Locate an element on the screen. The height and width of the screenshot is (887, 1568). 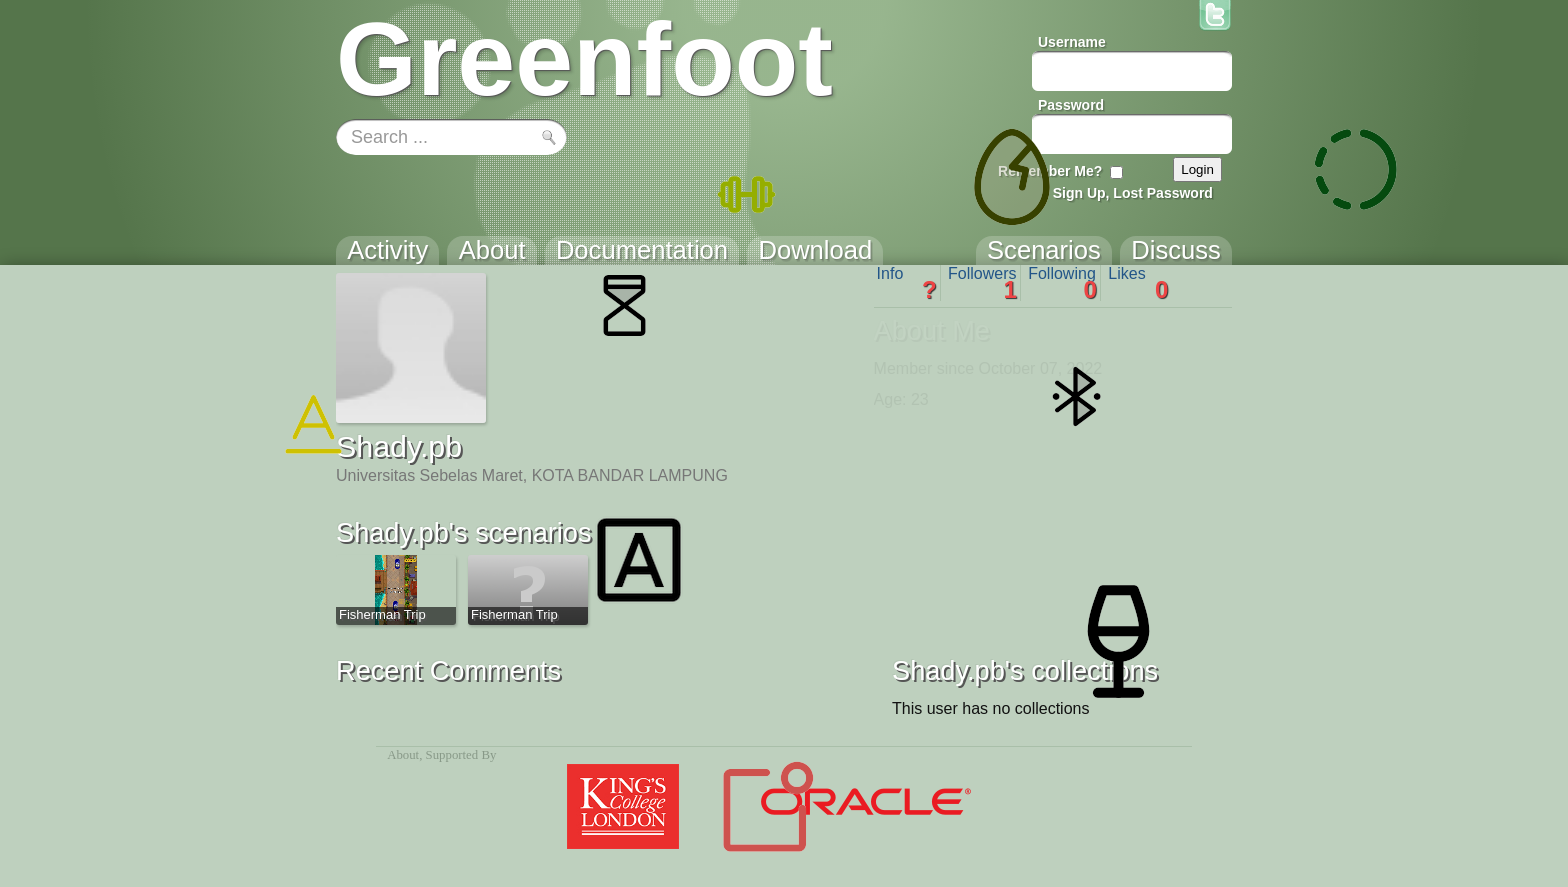
bluetooth device connected is located at coordinates (1075, 396).